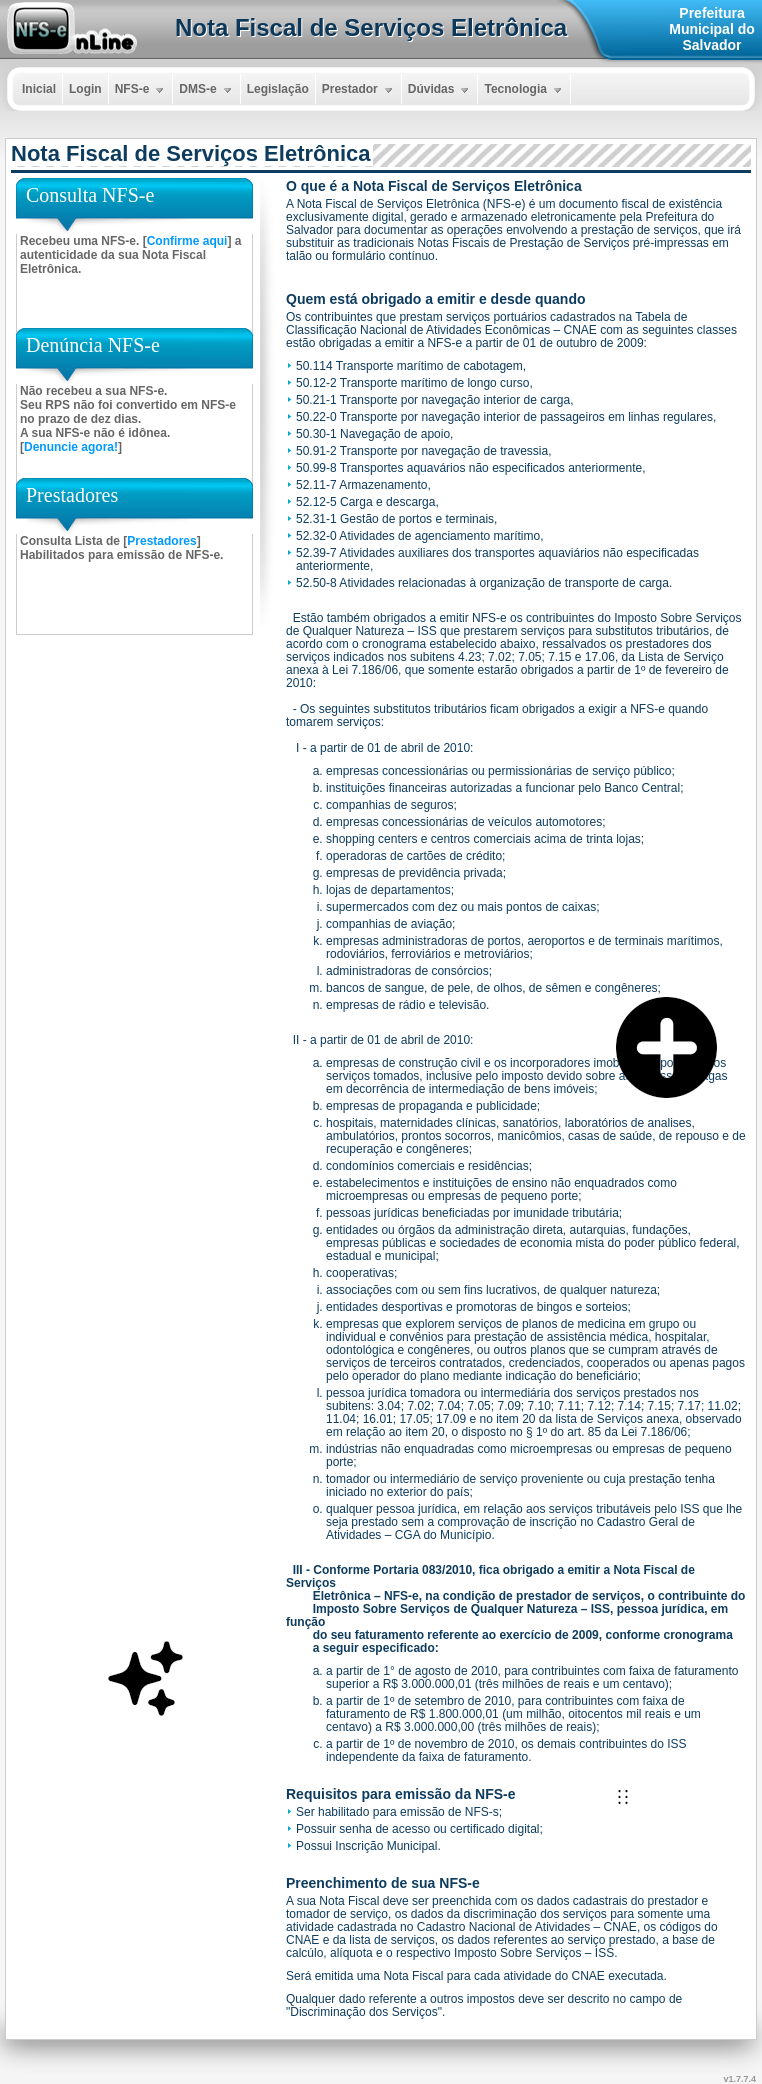 The image size is (762, 2084). I want to click on indicates AI-generated or enhanced content, so click(145, 1678).